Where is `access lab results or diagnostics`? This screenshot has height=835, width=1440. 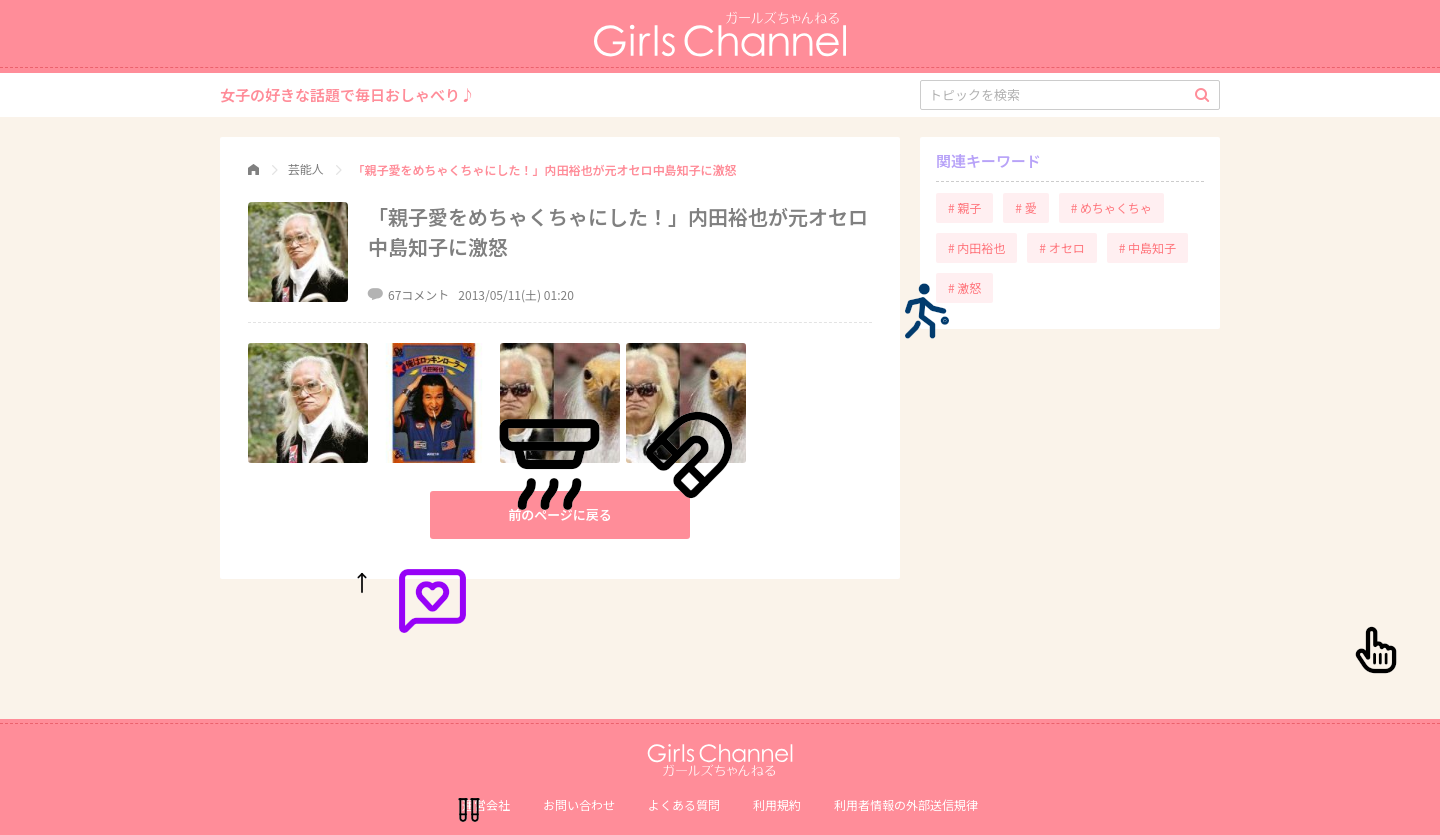
access lab results or diagnostics is located at coordinates (469, 810).